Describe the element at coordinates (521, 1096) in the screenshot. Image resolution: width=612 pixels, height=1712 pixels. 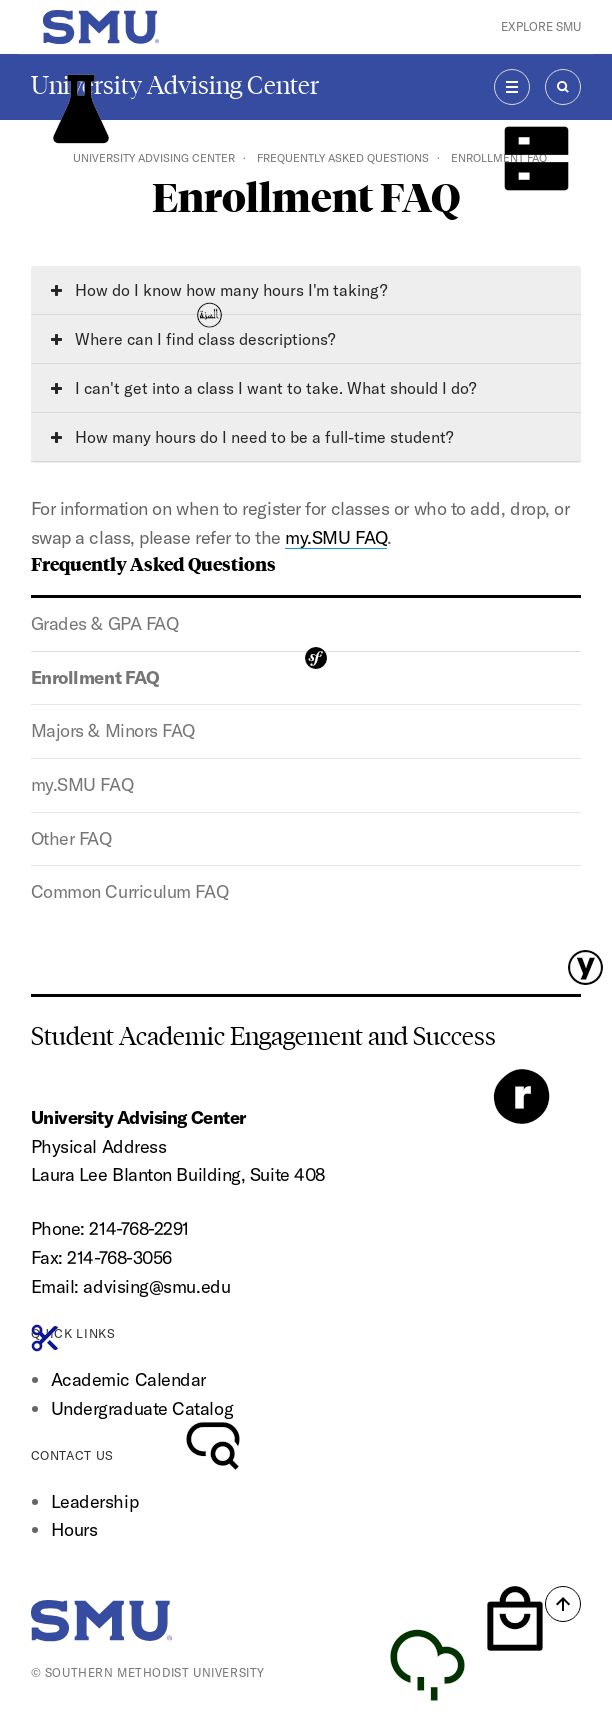
I see `open ravelry app or website` at that location.